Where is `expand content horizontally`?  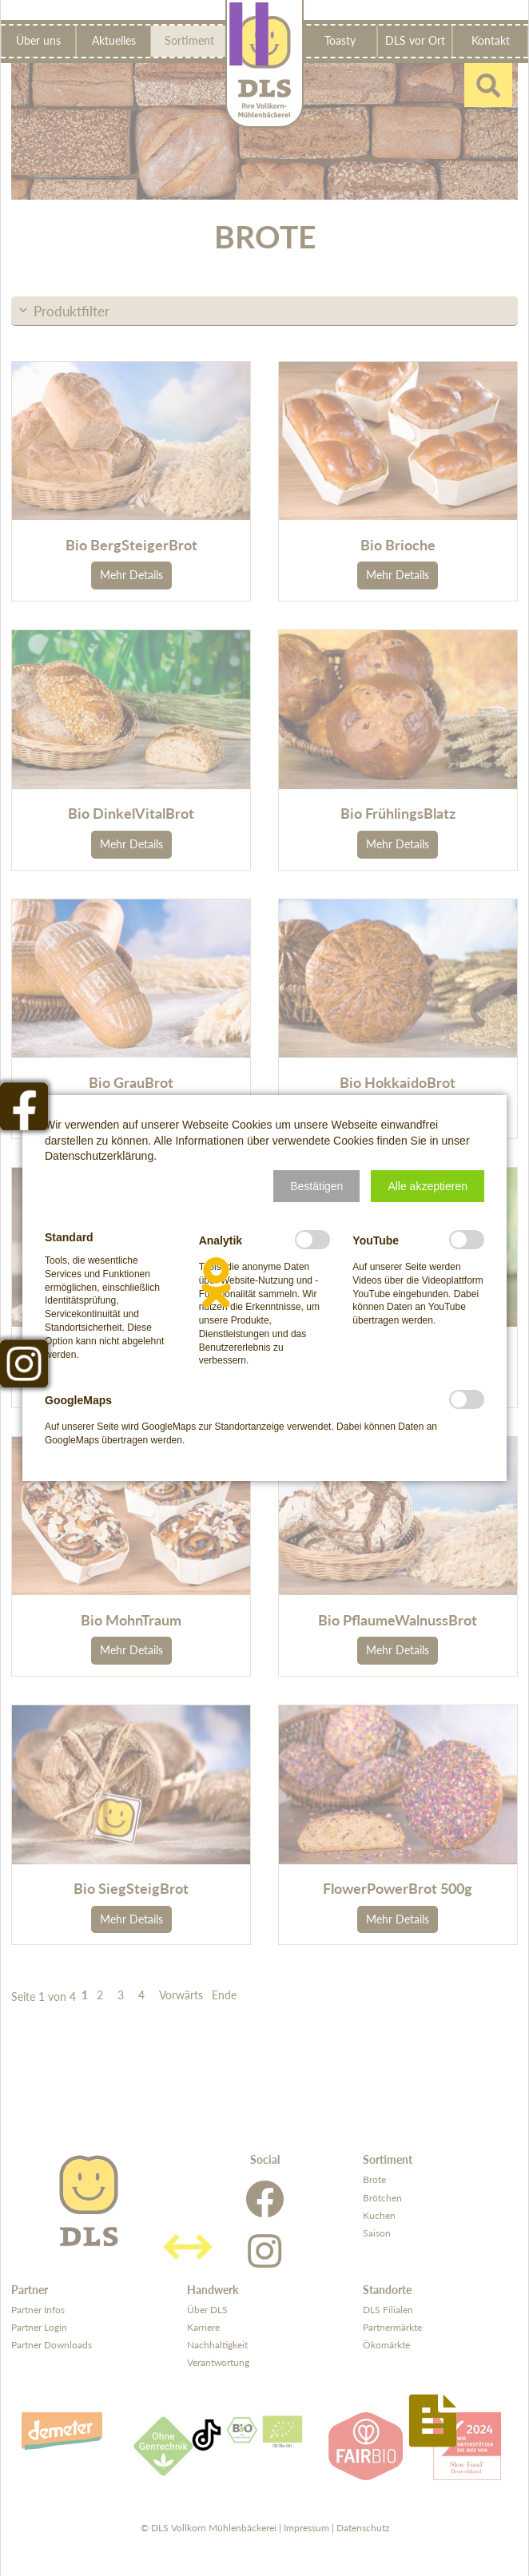
expand content horizontally is located at coordinates (188, 2247).